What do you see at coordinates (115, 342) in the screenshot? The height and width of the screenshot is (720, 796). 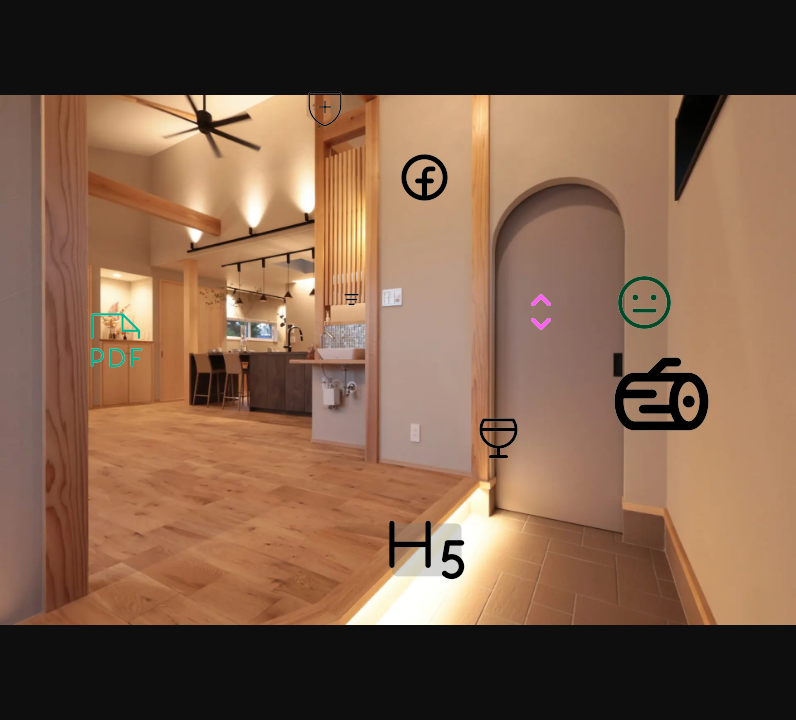 I see `view or open a PDF document` at bounding box center [115, 342].